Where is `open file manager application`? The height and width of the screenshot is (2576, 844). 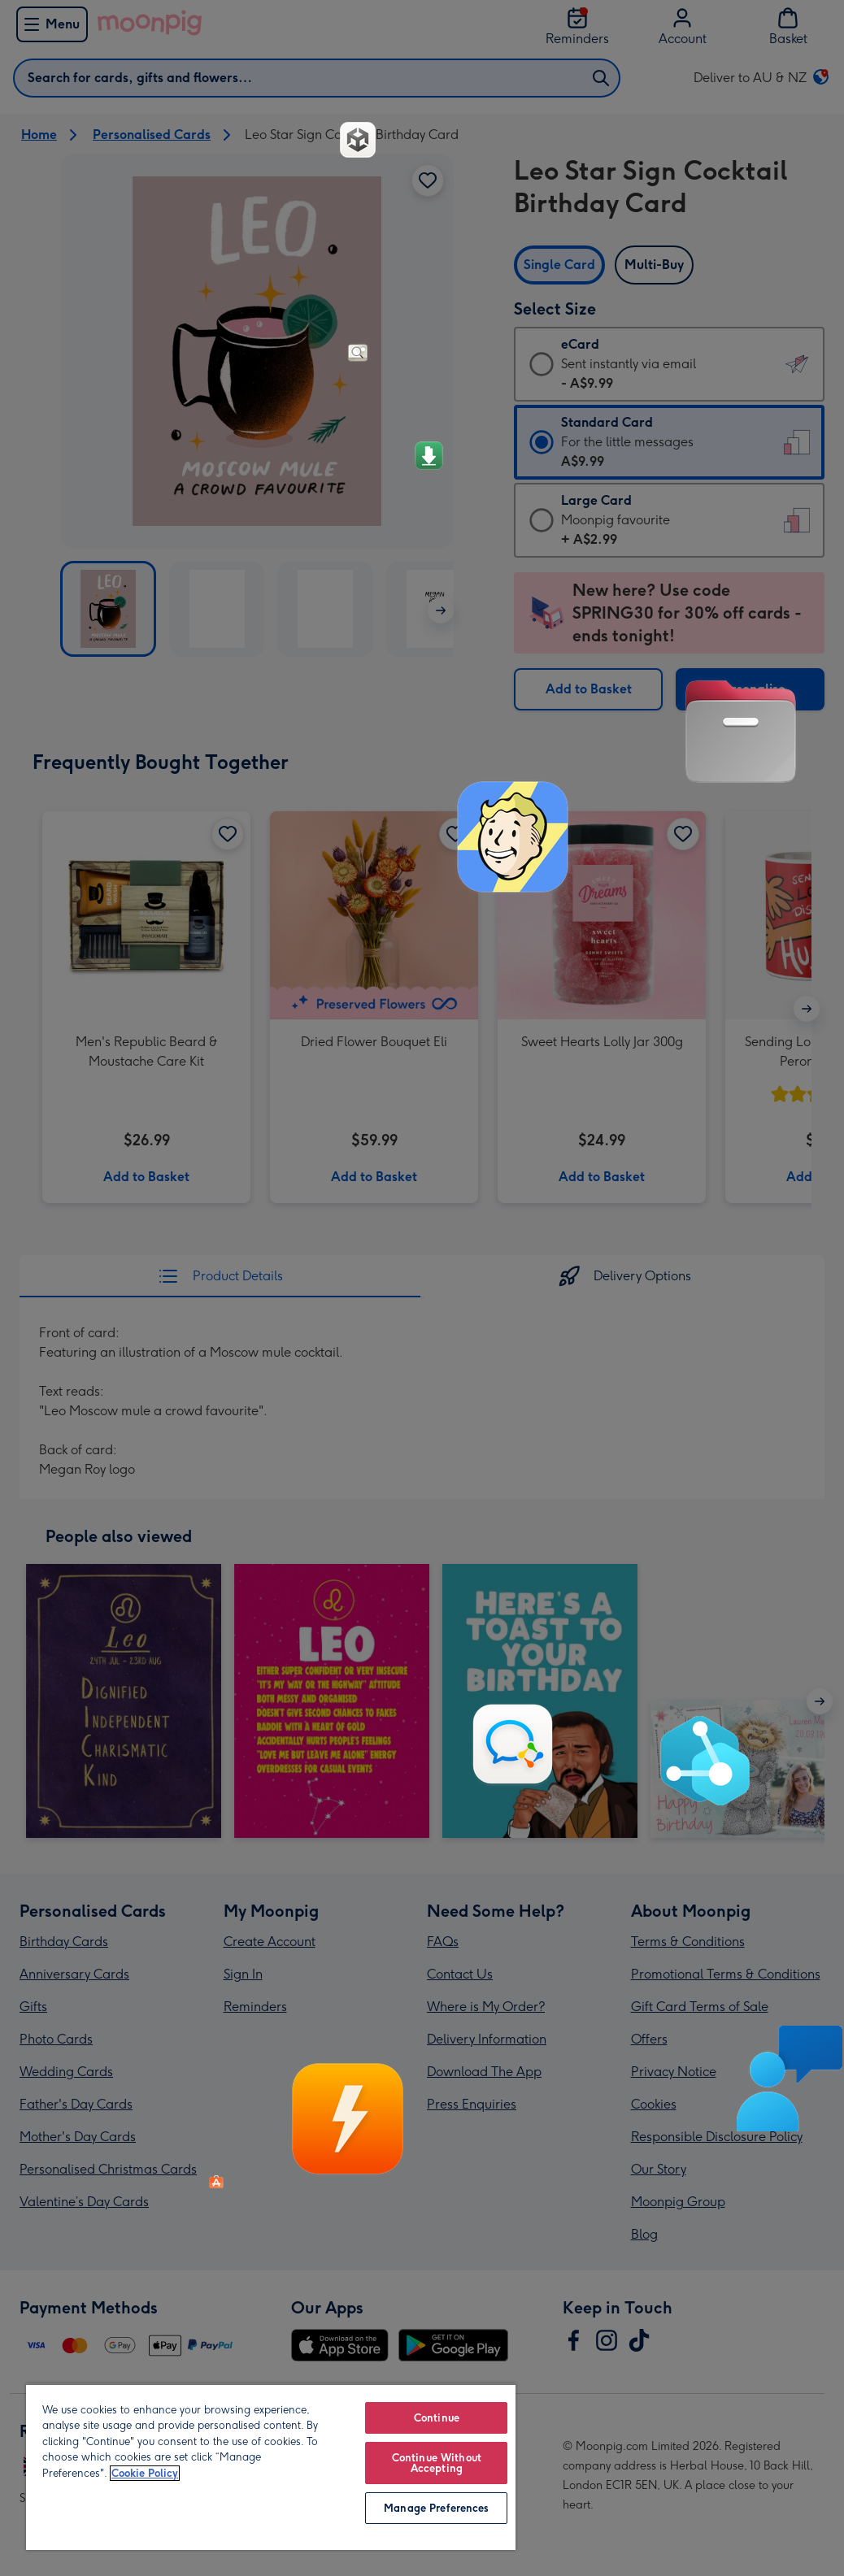 open file manager application is located at coordinates (741, 732).